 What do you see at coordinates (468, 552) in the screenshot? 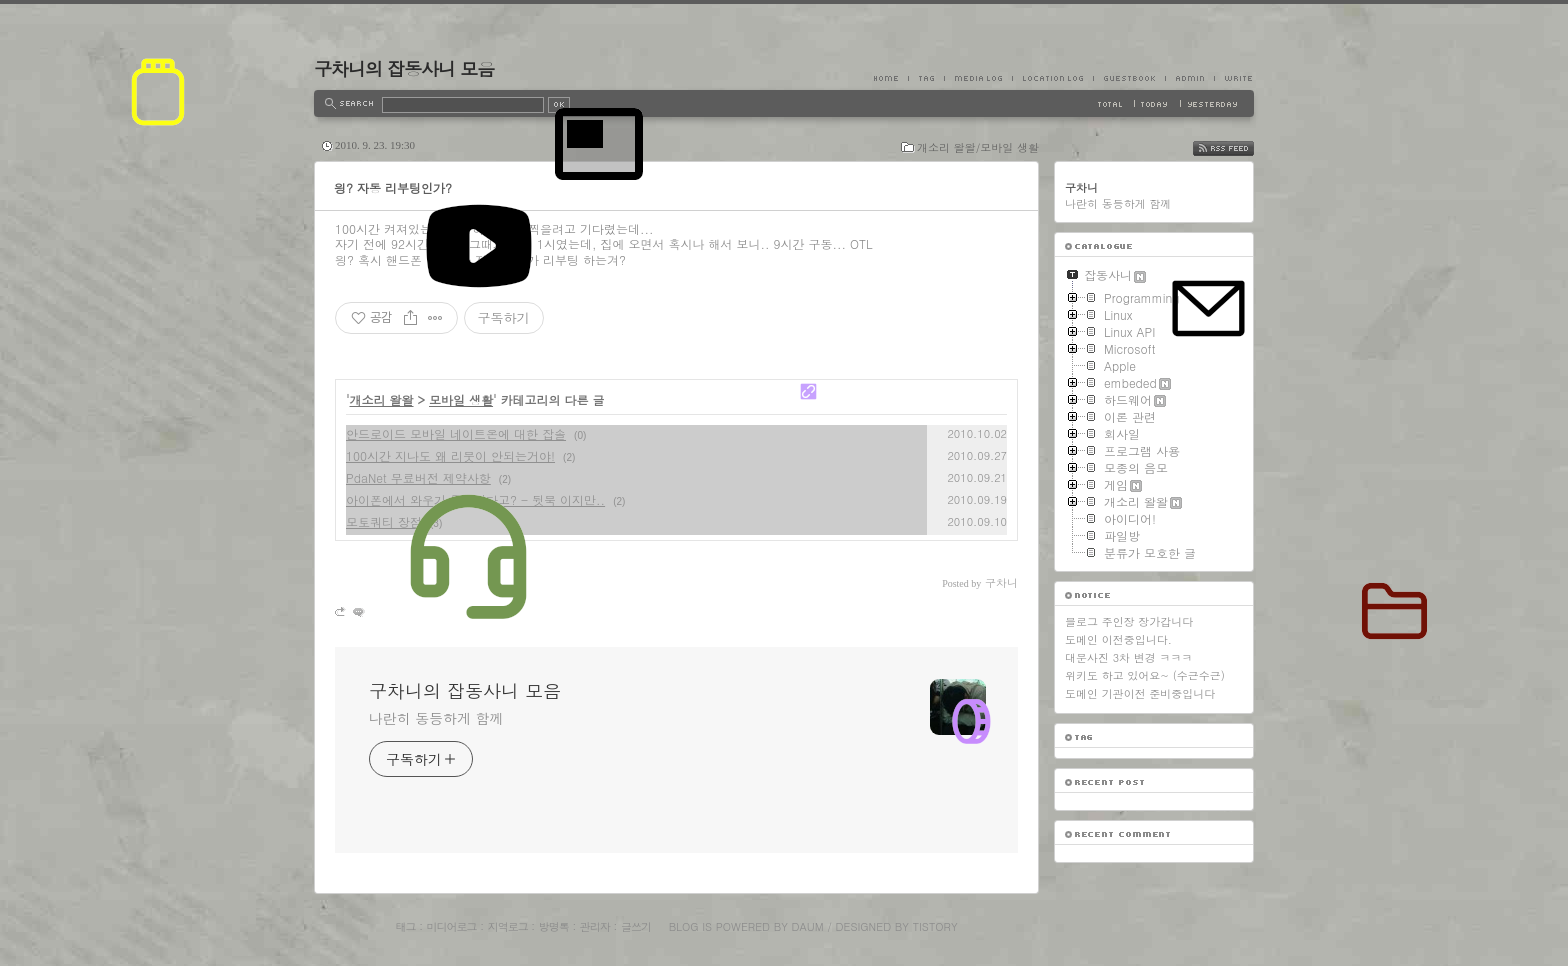
I see `contact customer support` at bounding box center [468, 552].